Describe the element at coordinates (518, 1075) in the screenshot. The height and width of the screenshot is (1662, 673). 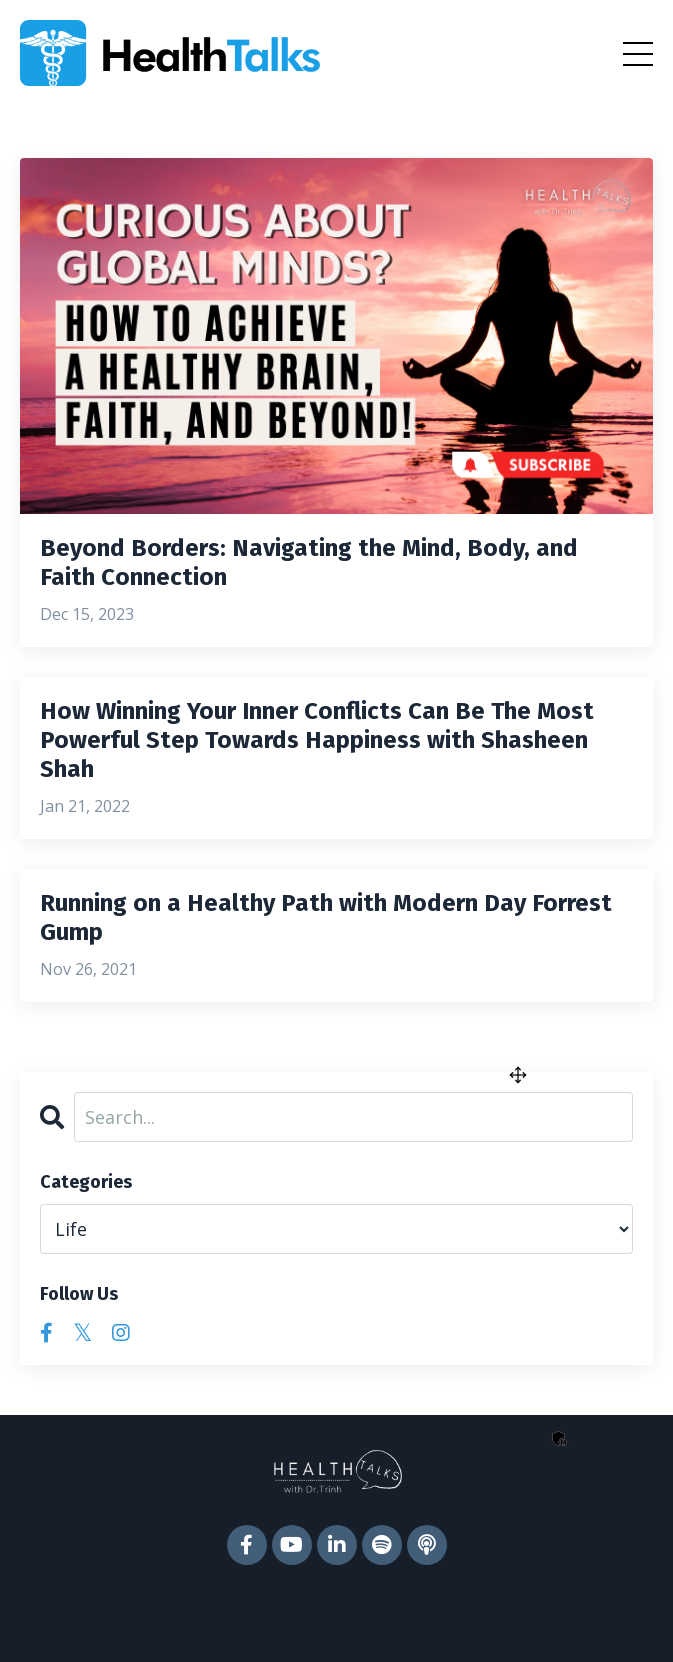
I see `move or reposition an element` at that location.